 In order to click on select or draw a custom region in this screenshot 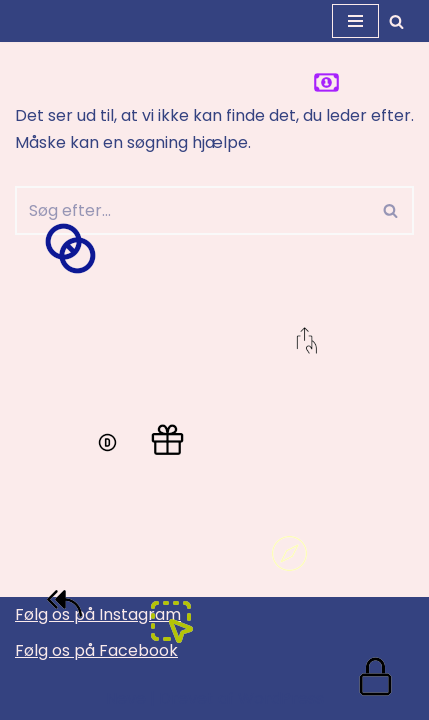, I will do `click(171, 621)`.